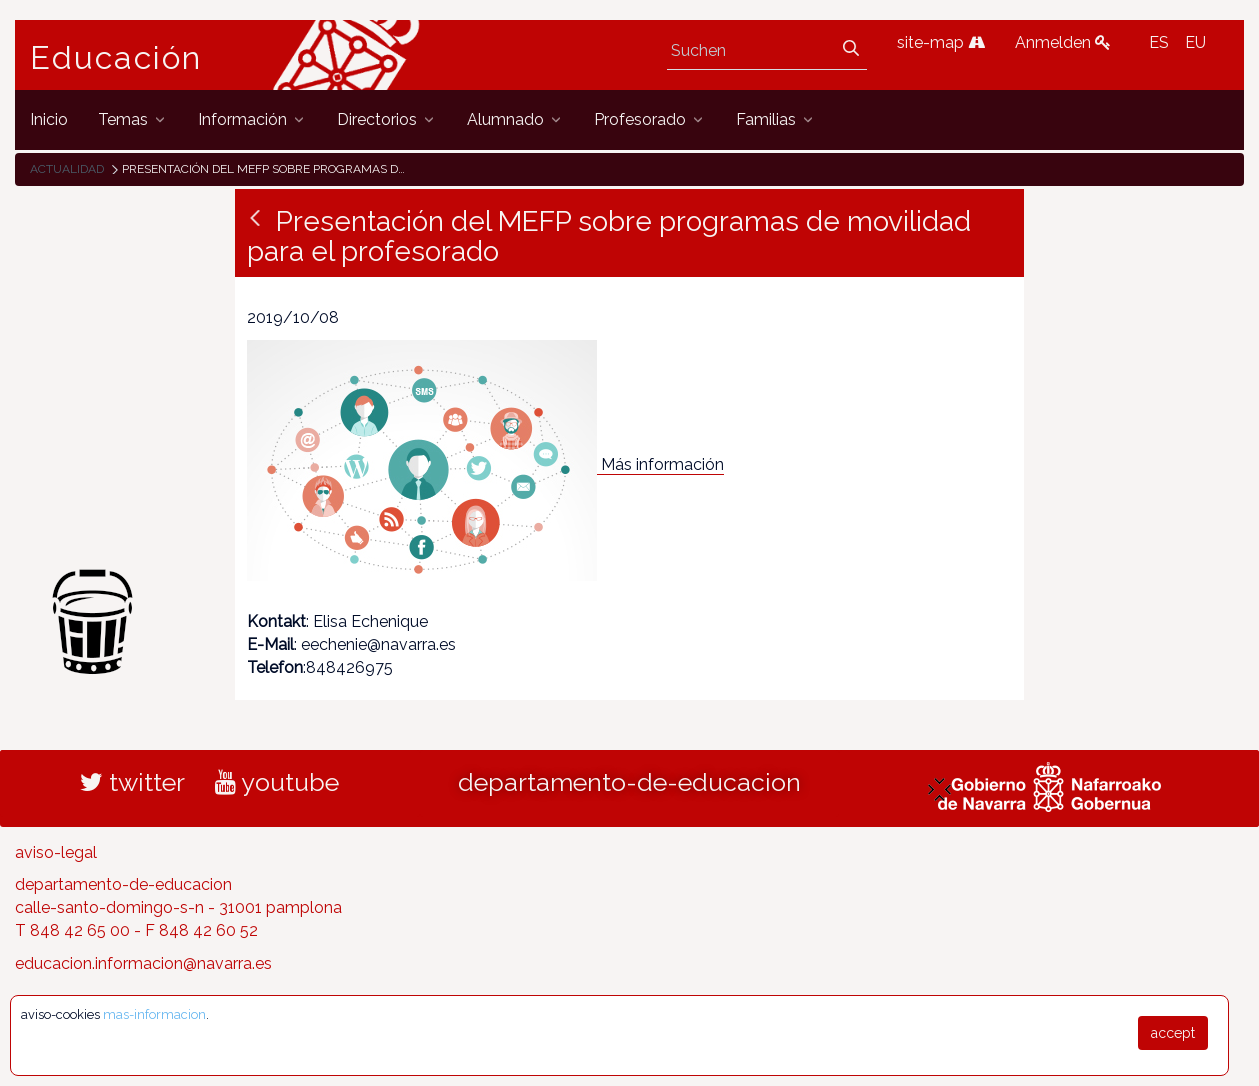 The image size is (1259, 1086). Describe the element at coordinates (939, 789) in the screenshot. I see `center or focus on a target point` at that location.